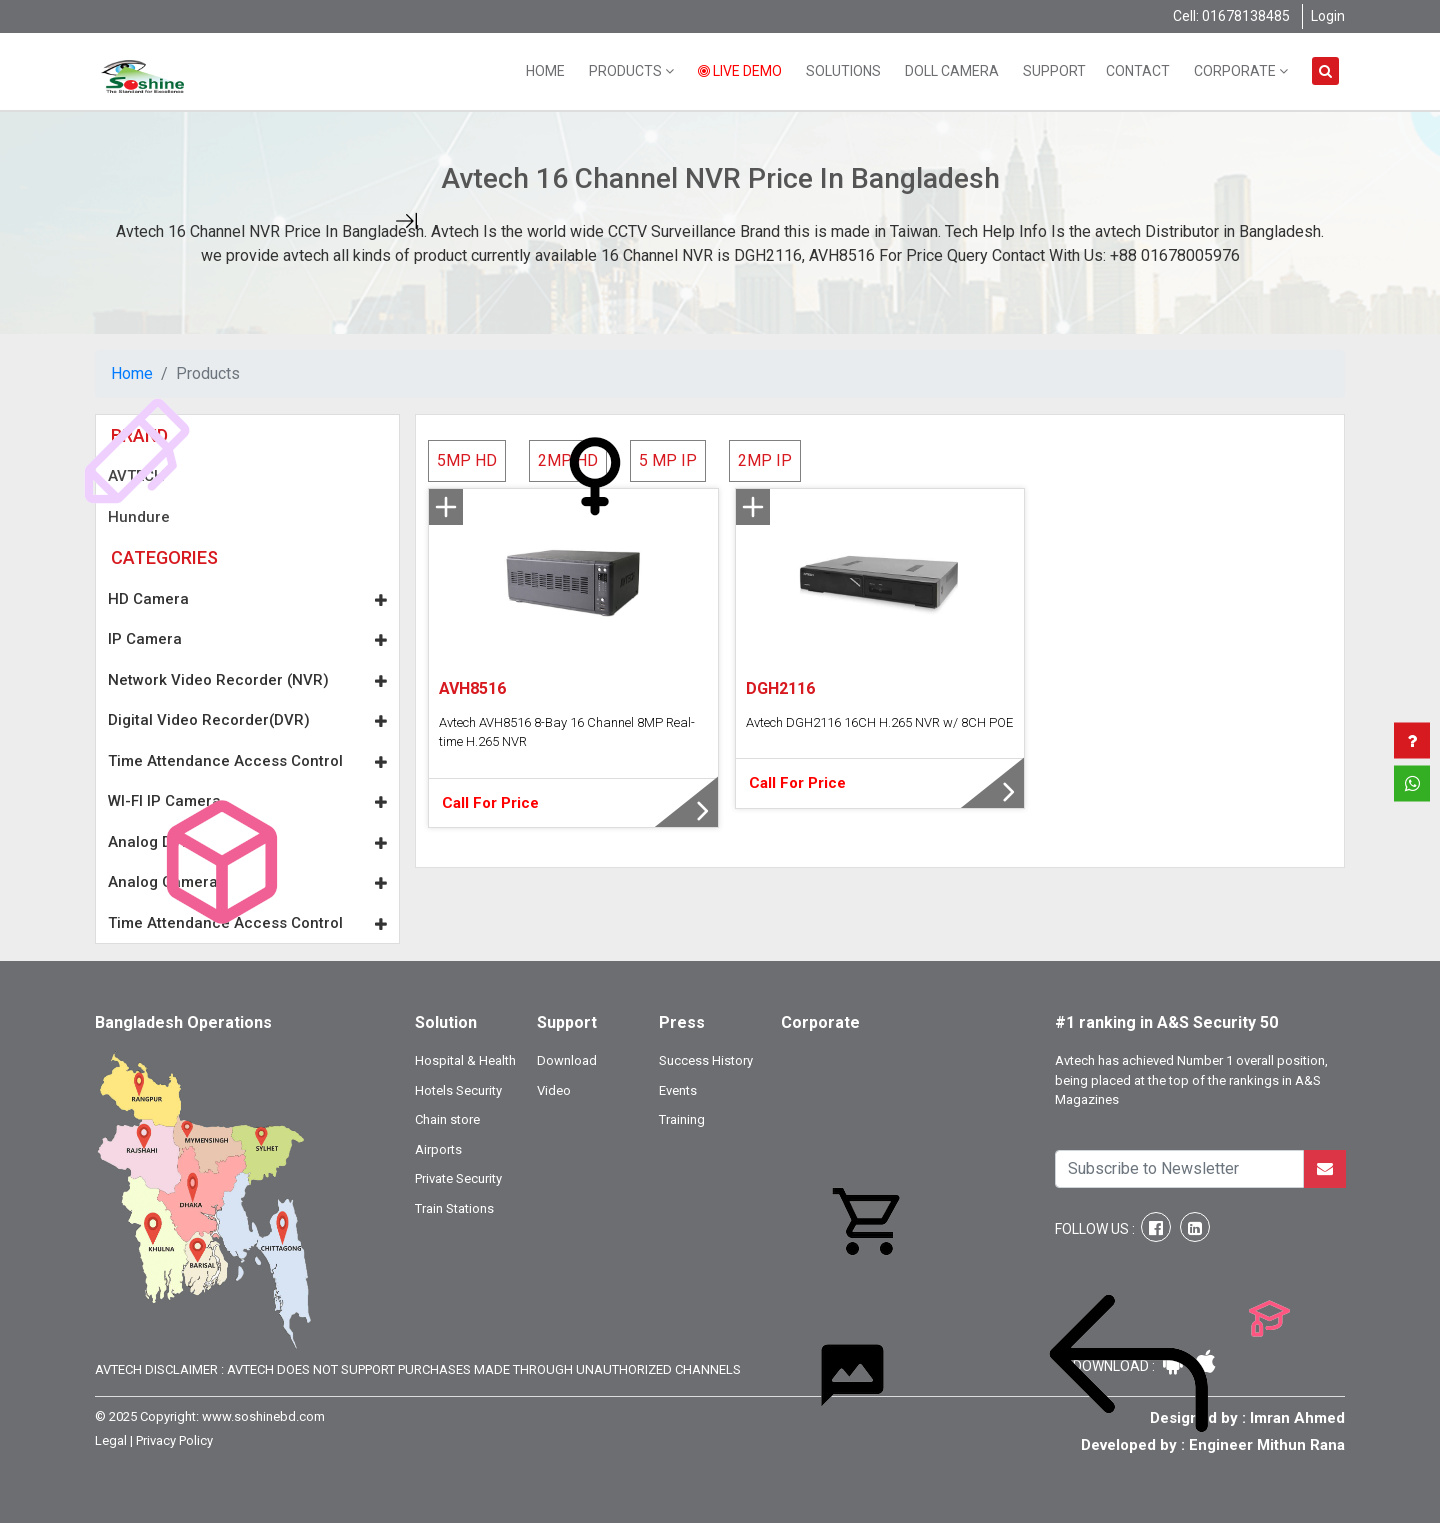 This screenshot has width=1440, height=1523. Describe the element at coordinates (852, 1375) in the screenshot. I see `new multimedia message received` at that location.